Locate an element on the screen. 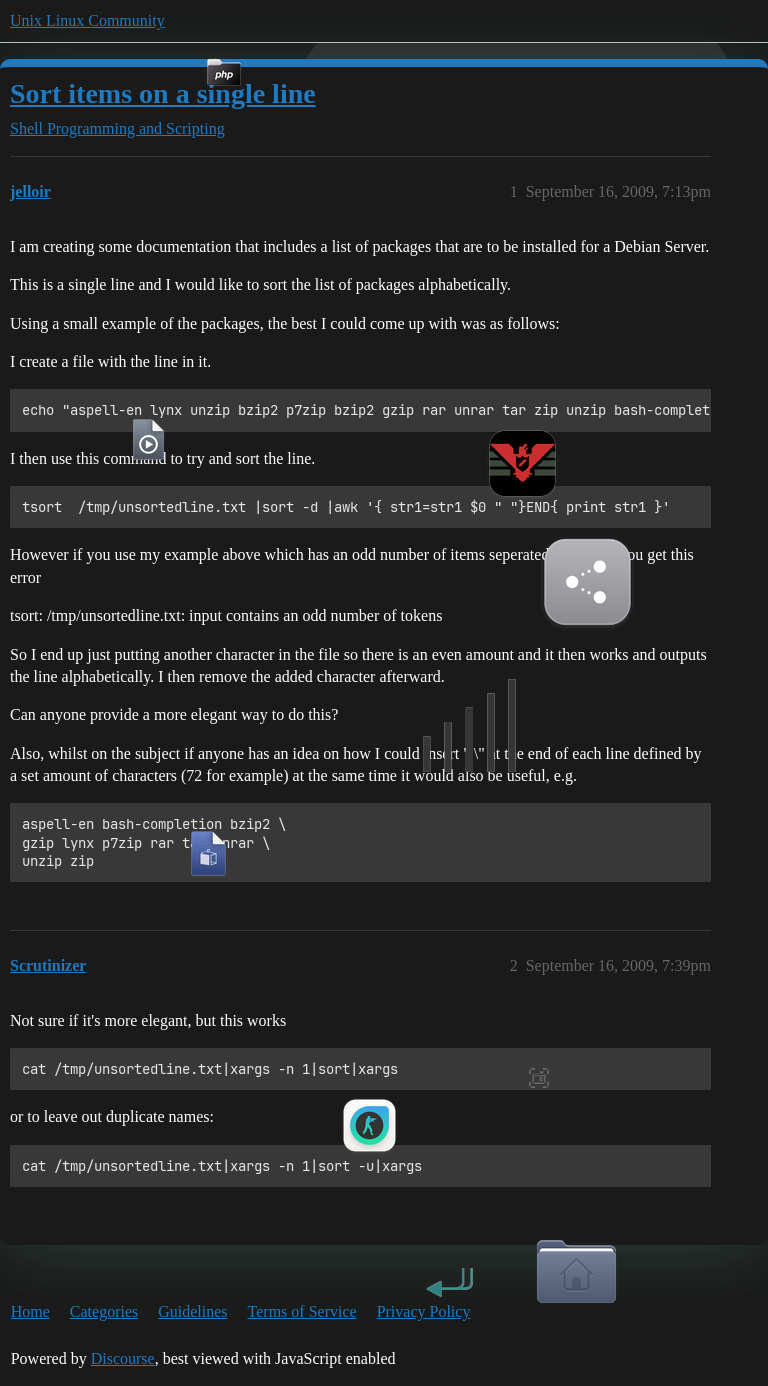 The image size is (768, 1386). take a screenshot is located at coordinates (539, 1078).